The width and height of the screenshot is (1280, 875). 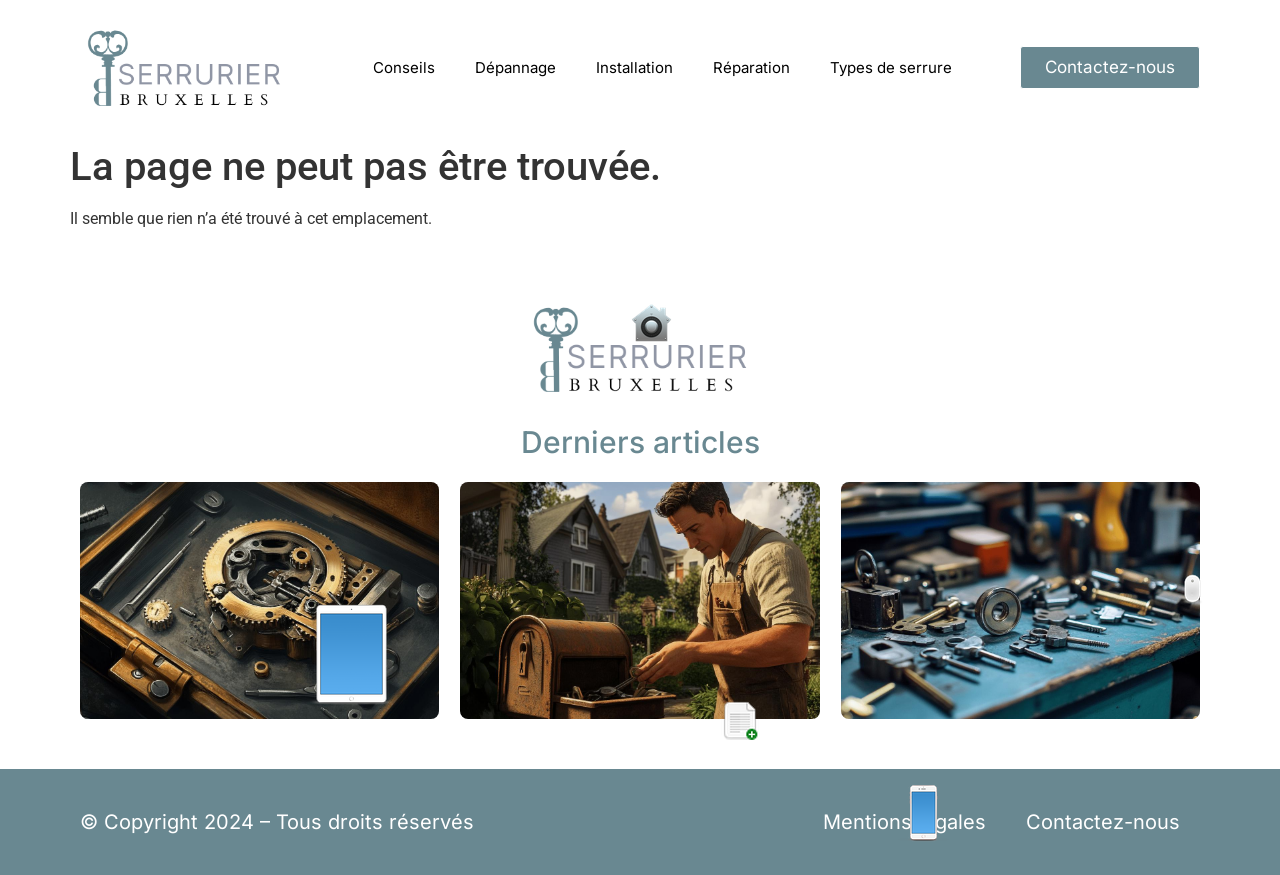 What do you see at coordinates (740, 720) in the screenshot?
I see `create a new document` at bounding box center [740, 720].